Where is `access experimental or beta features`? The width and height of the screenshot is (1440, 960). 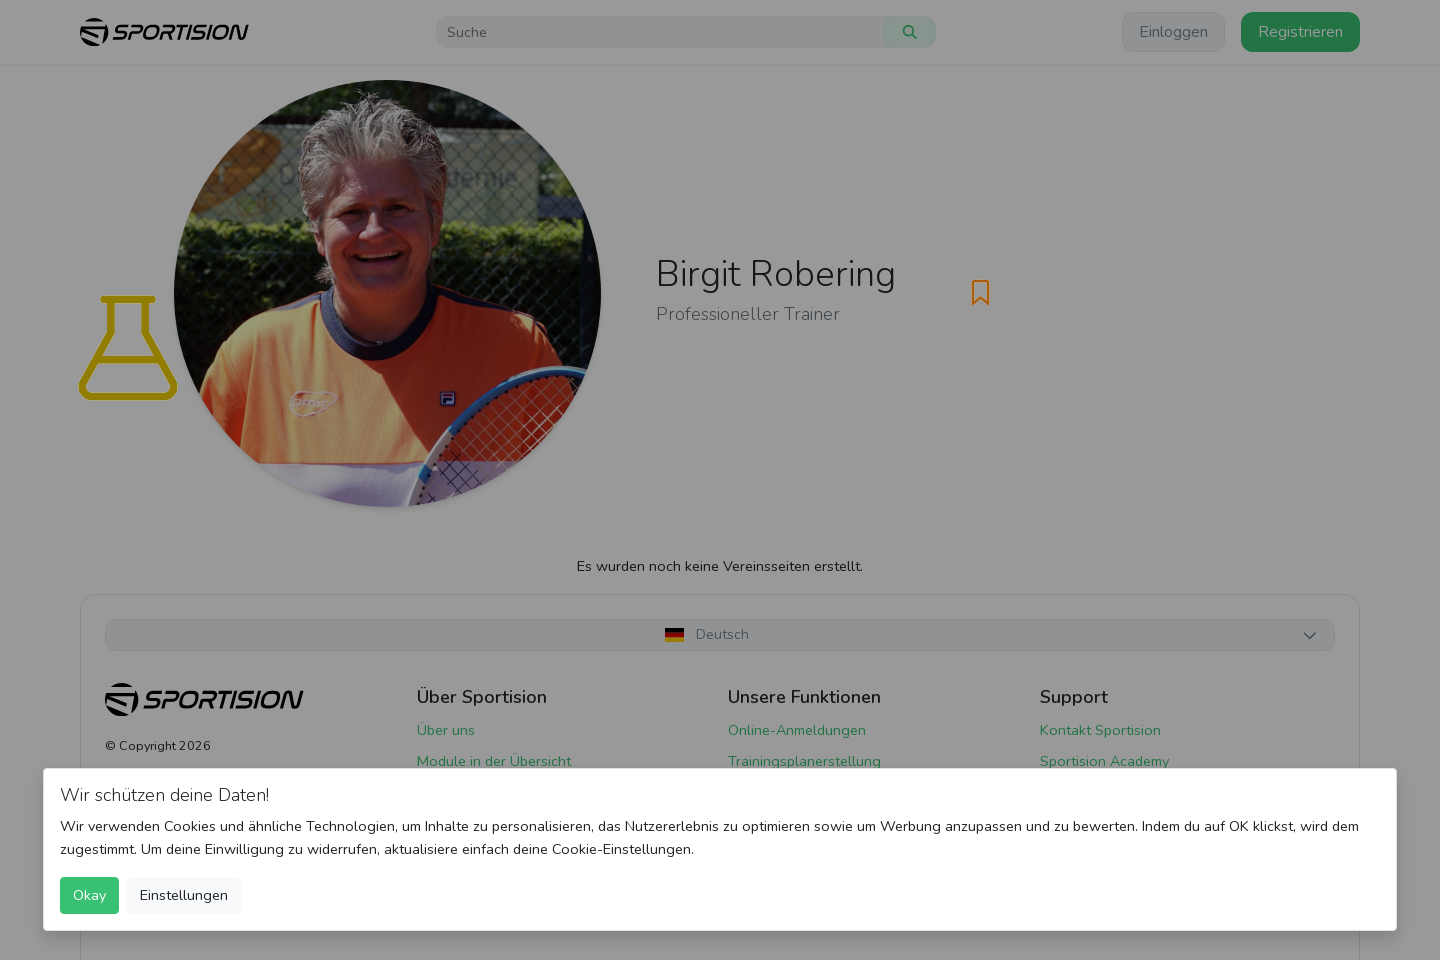
access experimental or beta features is located at coordinates (128, 348).